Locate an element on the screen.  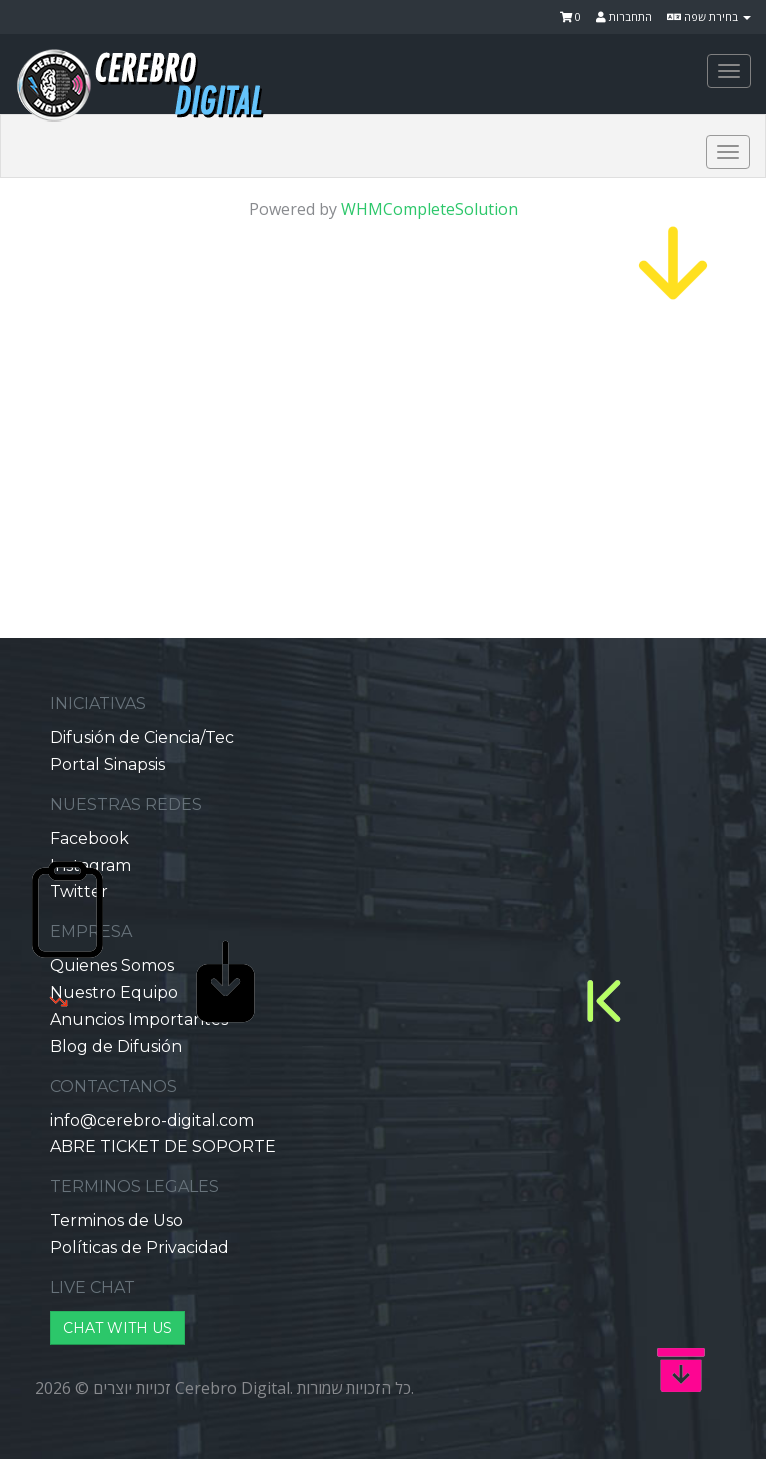
download file to device is located at coordinates (225, 981).